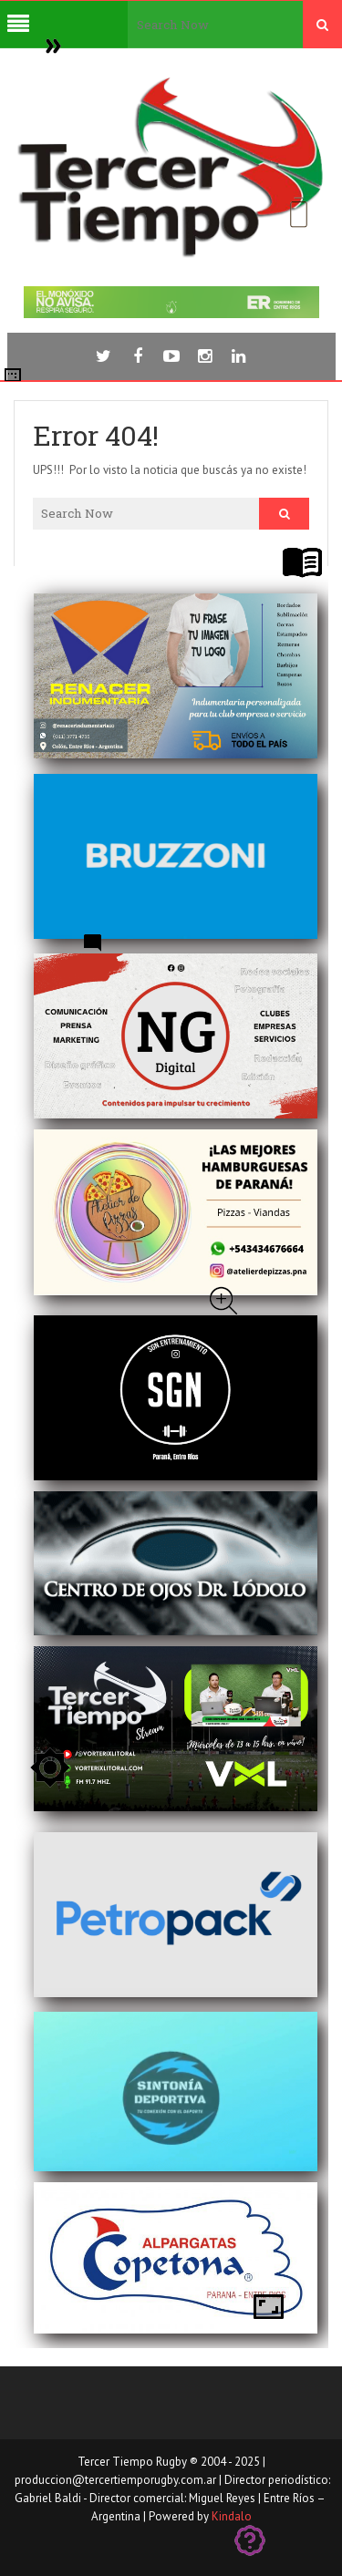 Image resolution: width=342 pixels, height=2576 pixels. What do you see at coordinates (13, 375) in the screenshot?
I see `adjust image aspect ratio settings` at bounding box center [13, 375].